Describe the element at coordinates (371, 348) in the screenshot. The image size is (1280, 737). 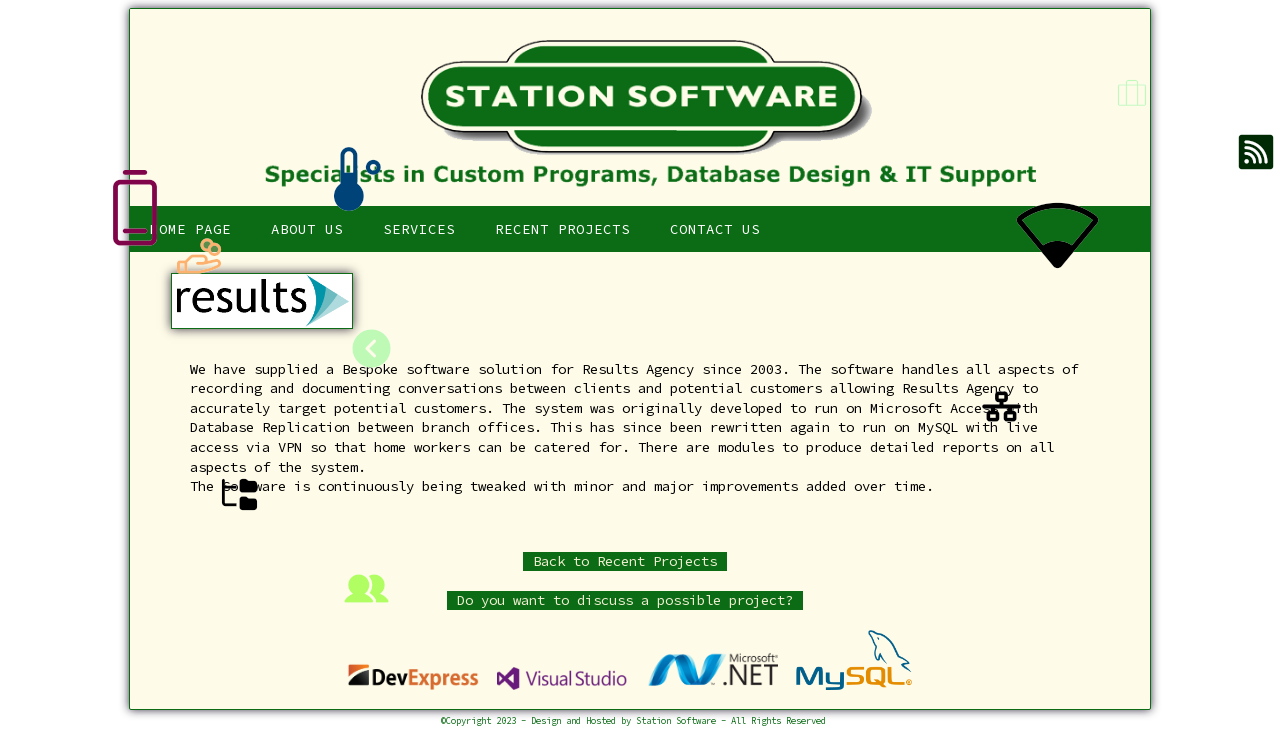
I see `go back to the previous screen` at that location.